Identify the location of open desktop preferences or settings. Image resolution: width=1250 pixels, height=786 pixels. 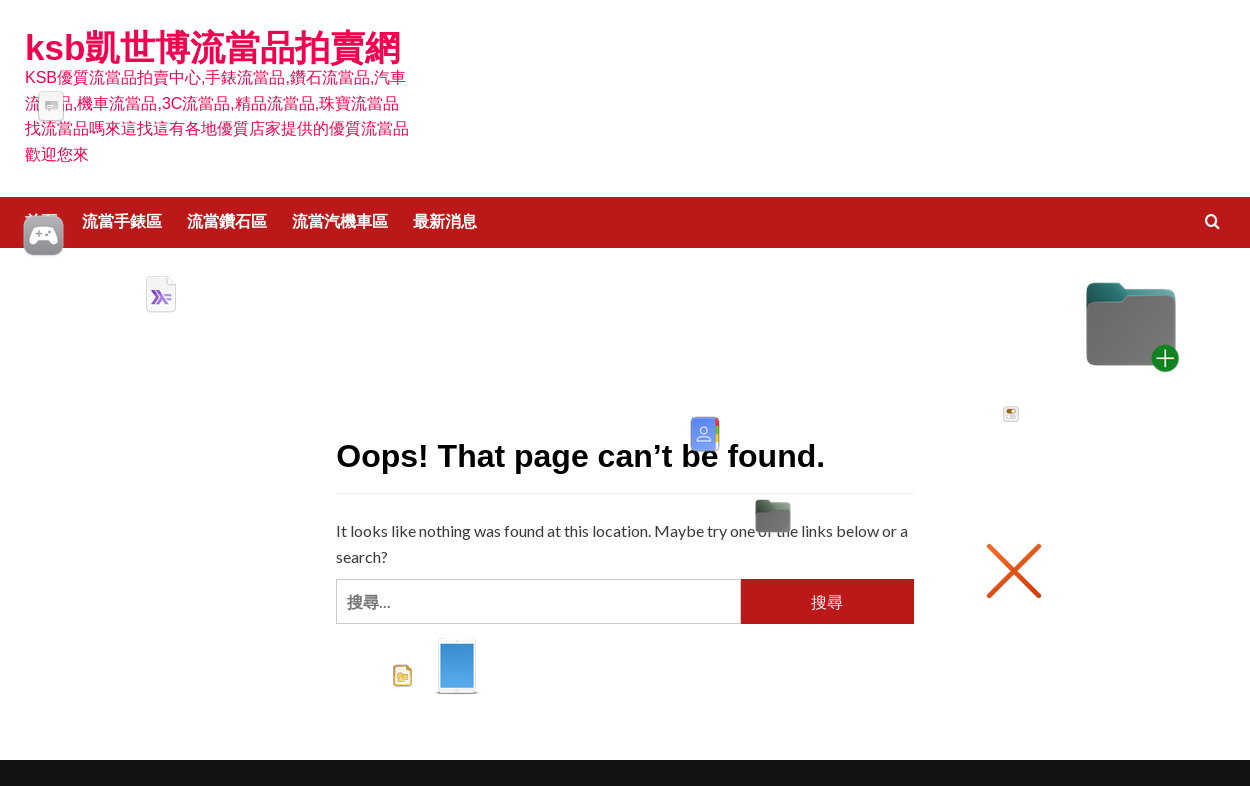
(1011, 414).